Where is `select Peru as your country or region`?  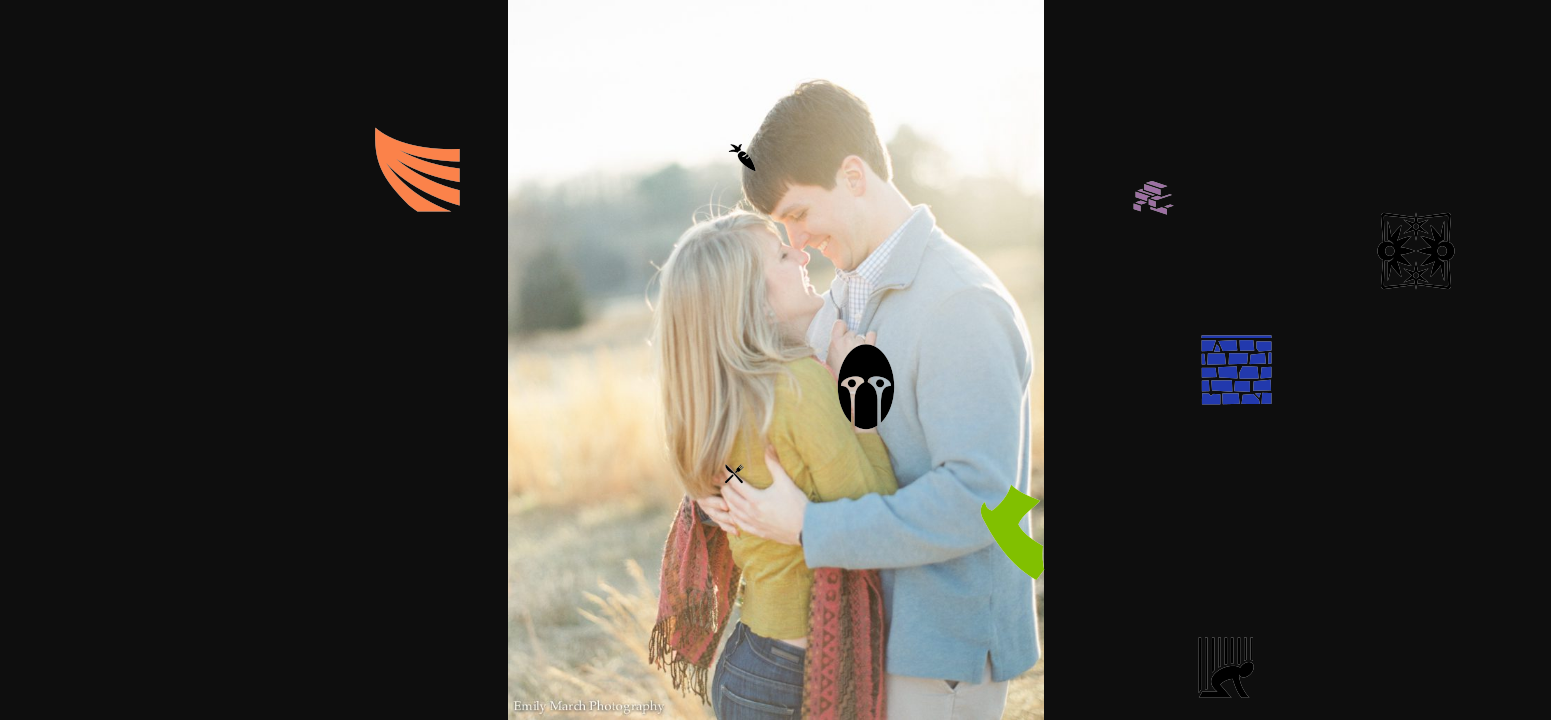
select Peru as your country or region is located at coordinates (1012, 531).